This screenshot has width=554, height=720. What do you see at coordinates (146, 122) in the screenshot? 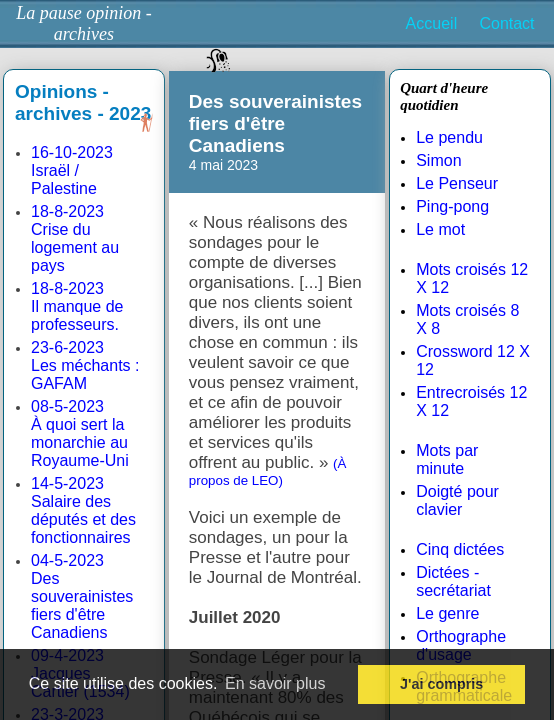
I see `select pikeman unit in strategy game` at bounding box center [146, 122].